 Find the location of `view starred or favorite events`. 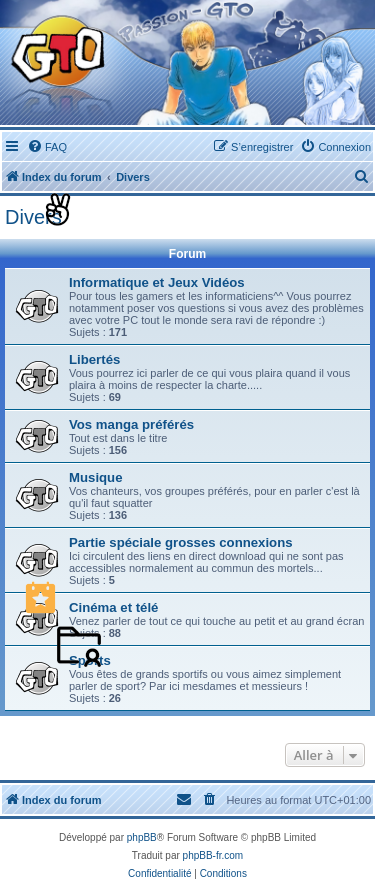

view starred or favorite events is located at coordinates (40, 598).